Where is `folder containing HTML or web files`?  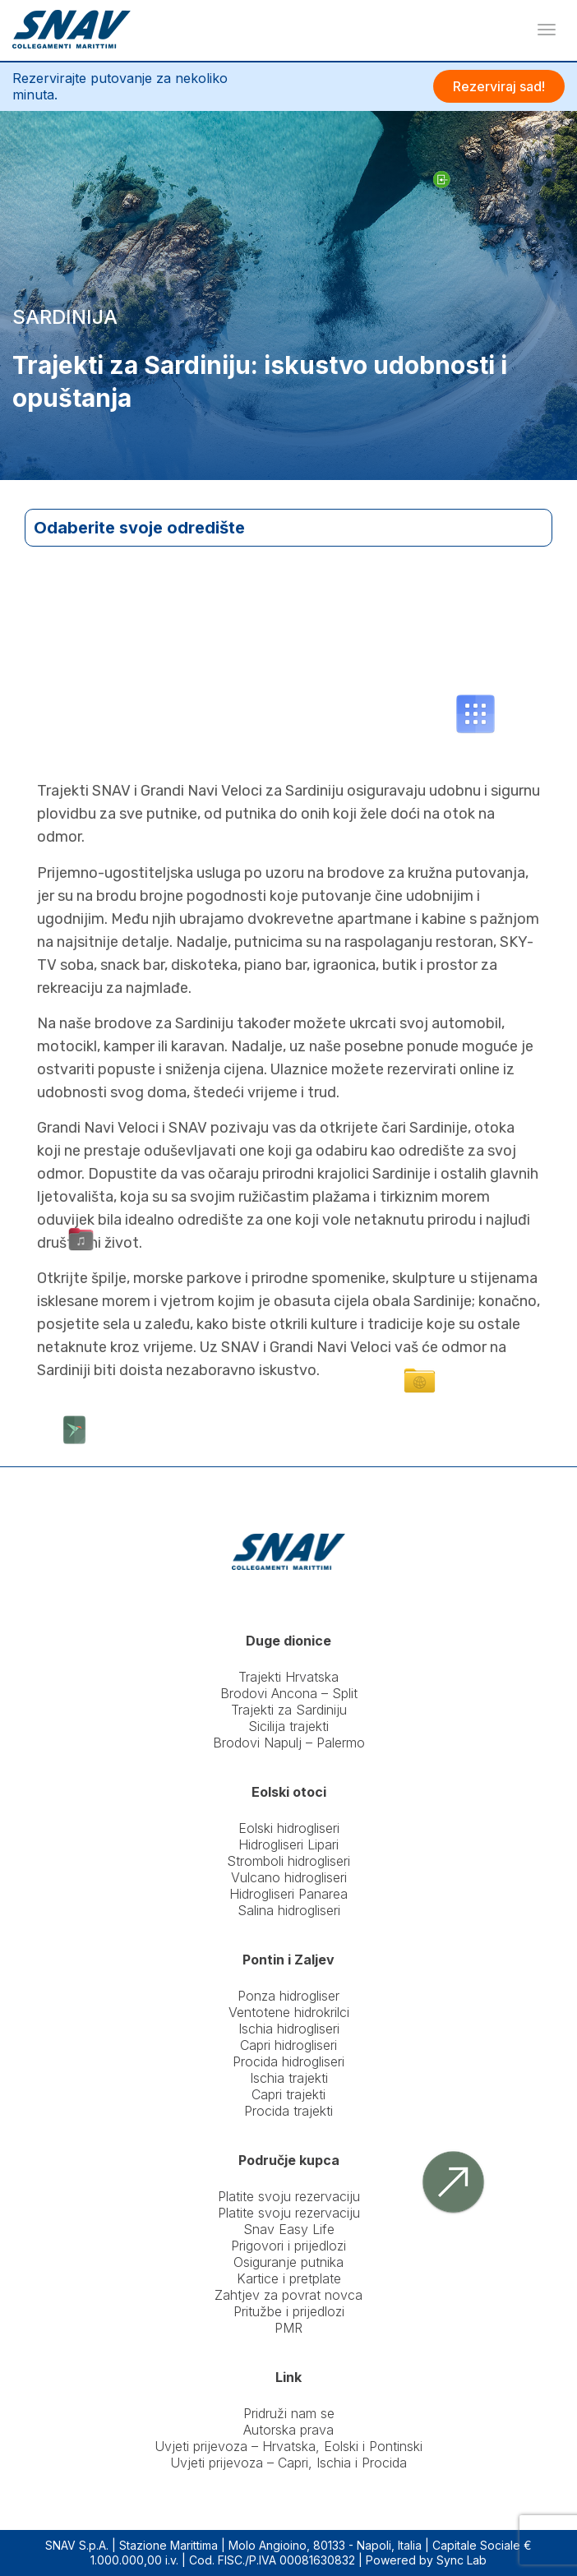 folder containing HTML or web files is located at coordinates (419, 1380).